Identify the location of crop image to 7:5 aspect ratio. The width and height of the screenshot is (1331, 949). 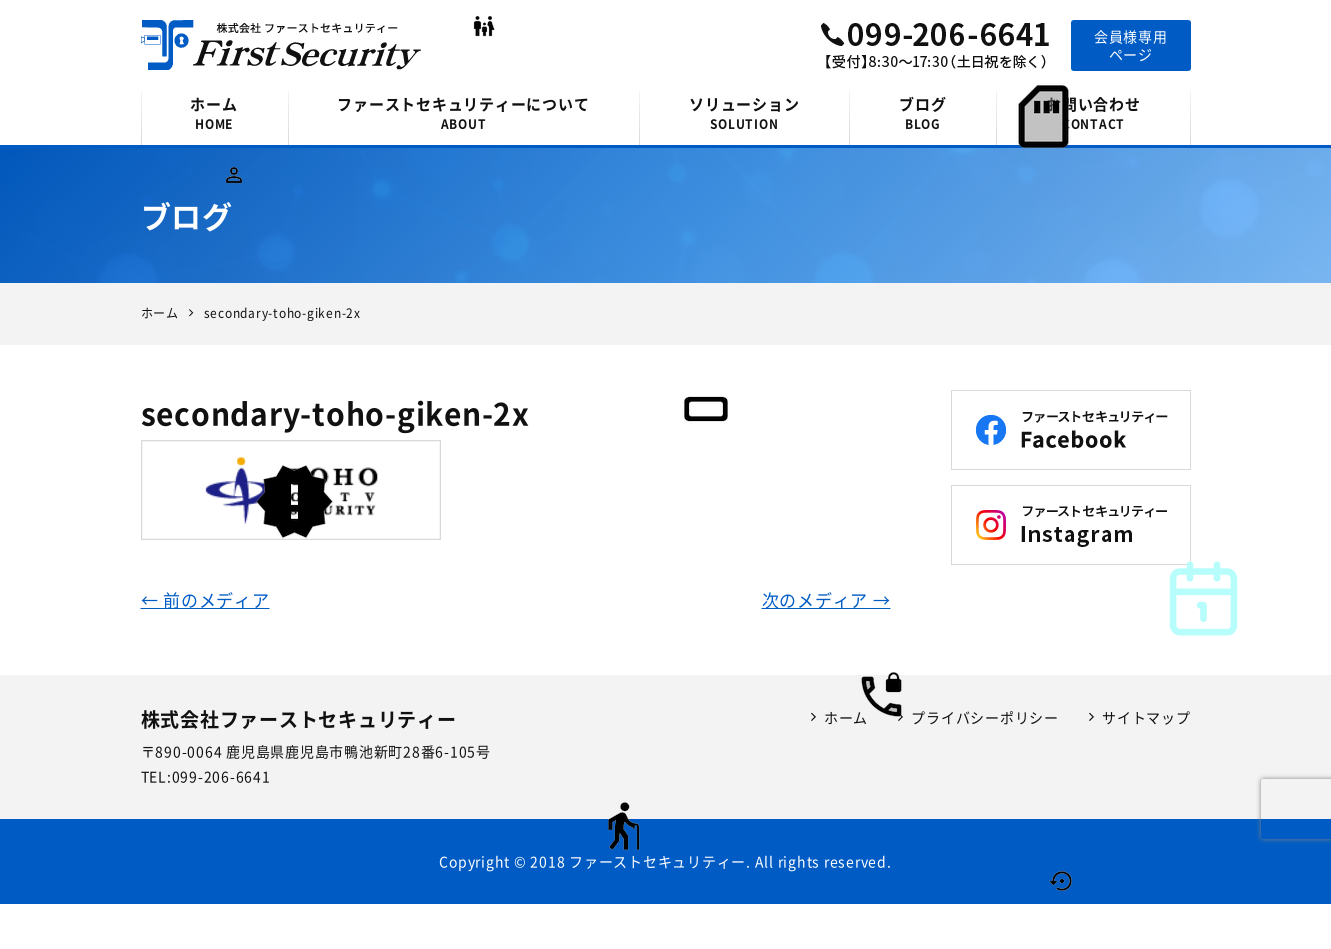
(706, 409).